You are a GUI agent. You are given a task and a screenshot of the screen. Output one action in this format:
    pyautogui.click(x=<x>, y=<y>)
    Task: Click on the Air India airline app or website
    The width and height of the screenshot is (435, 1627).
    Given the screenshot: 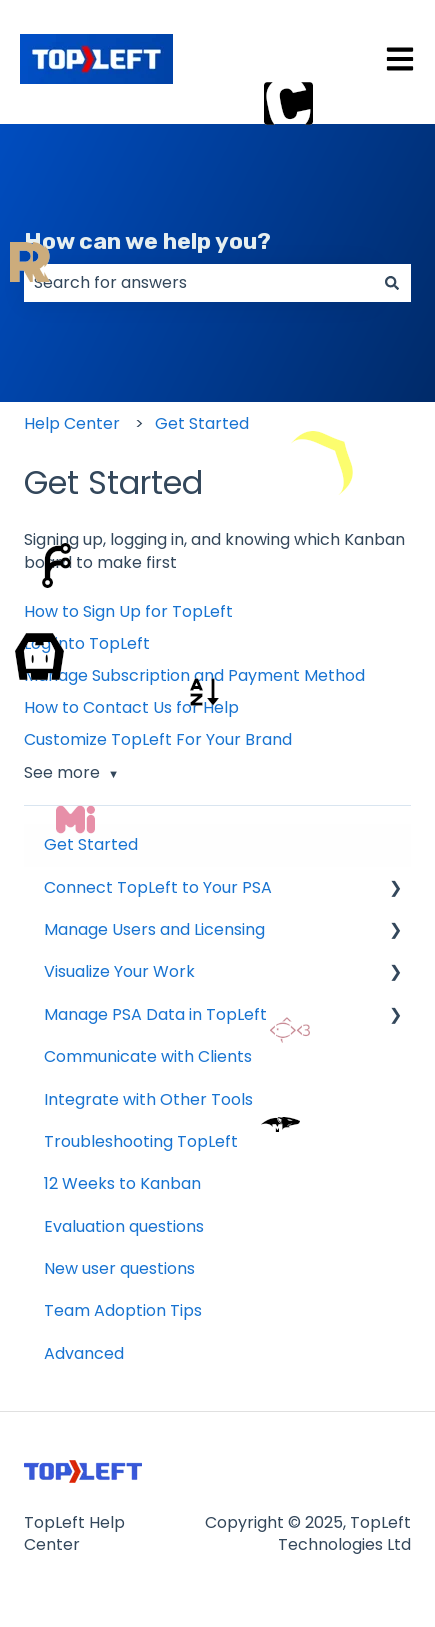 What is the action you would take?
    pyautogui.click(x=322, y=463)
    